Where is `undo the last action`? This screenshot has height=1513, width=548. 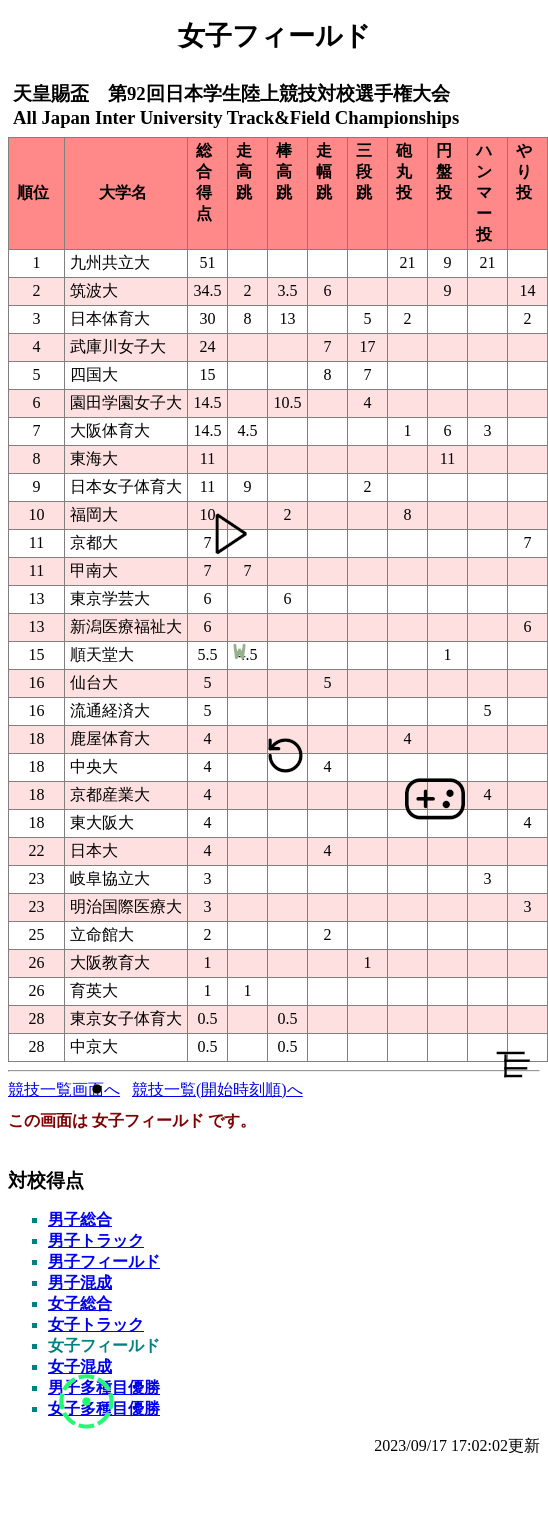
undo the last action is located at coordinates (285, 755).